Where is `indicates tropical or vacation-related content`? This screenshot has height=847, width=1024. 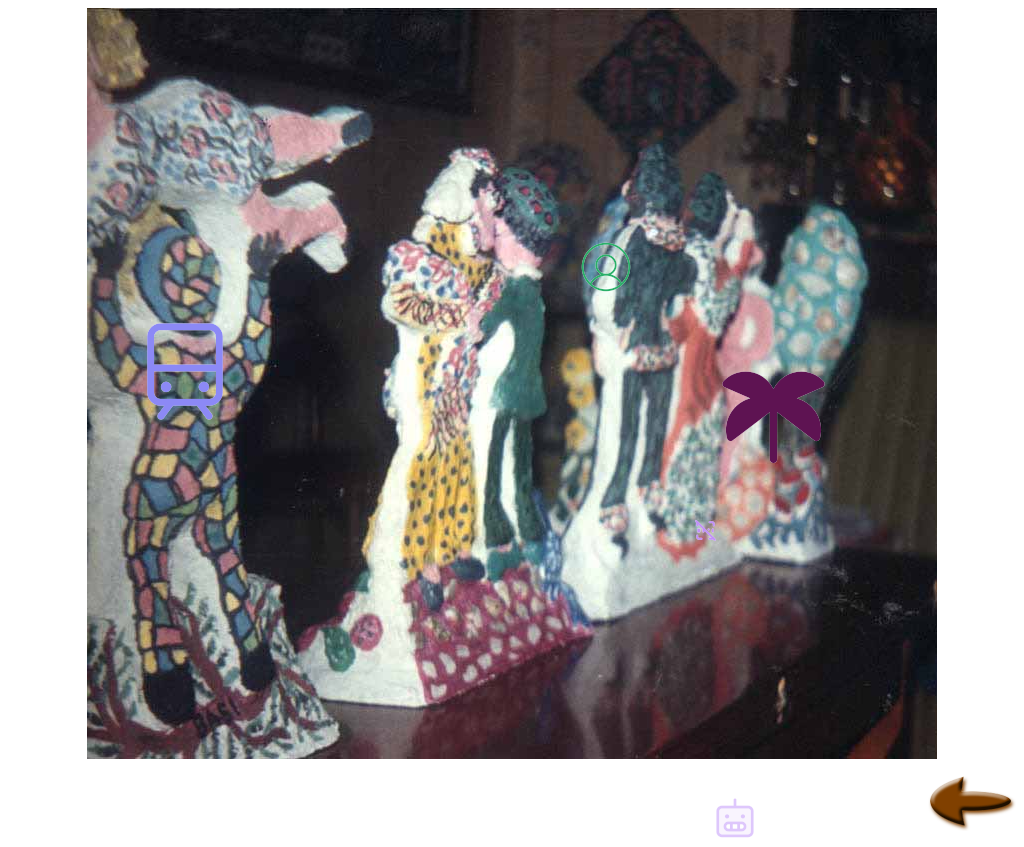
indicates tropical or vacation-related content is located at coordinates (773, 415).